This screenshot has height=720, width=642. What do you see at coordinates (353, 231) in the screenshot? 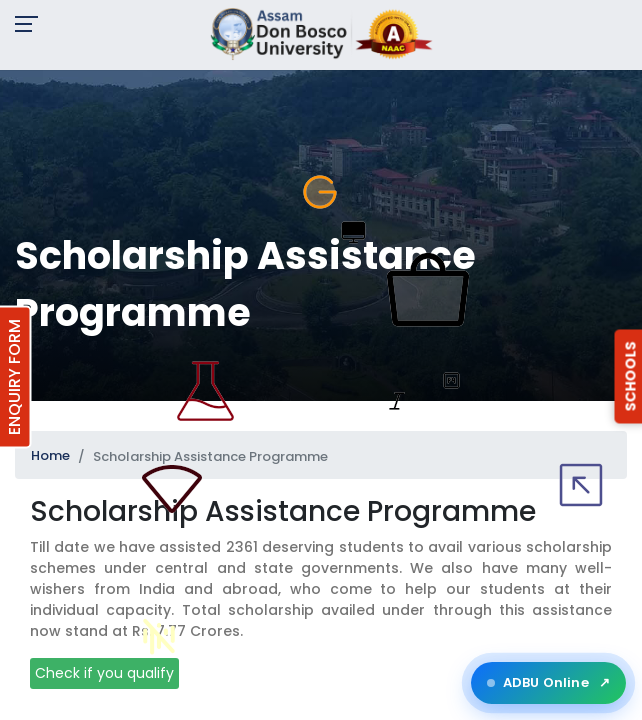
I see `switch to desktop view` at bounding box center [353, 231].